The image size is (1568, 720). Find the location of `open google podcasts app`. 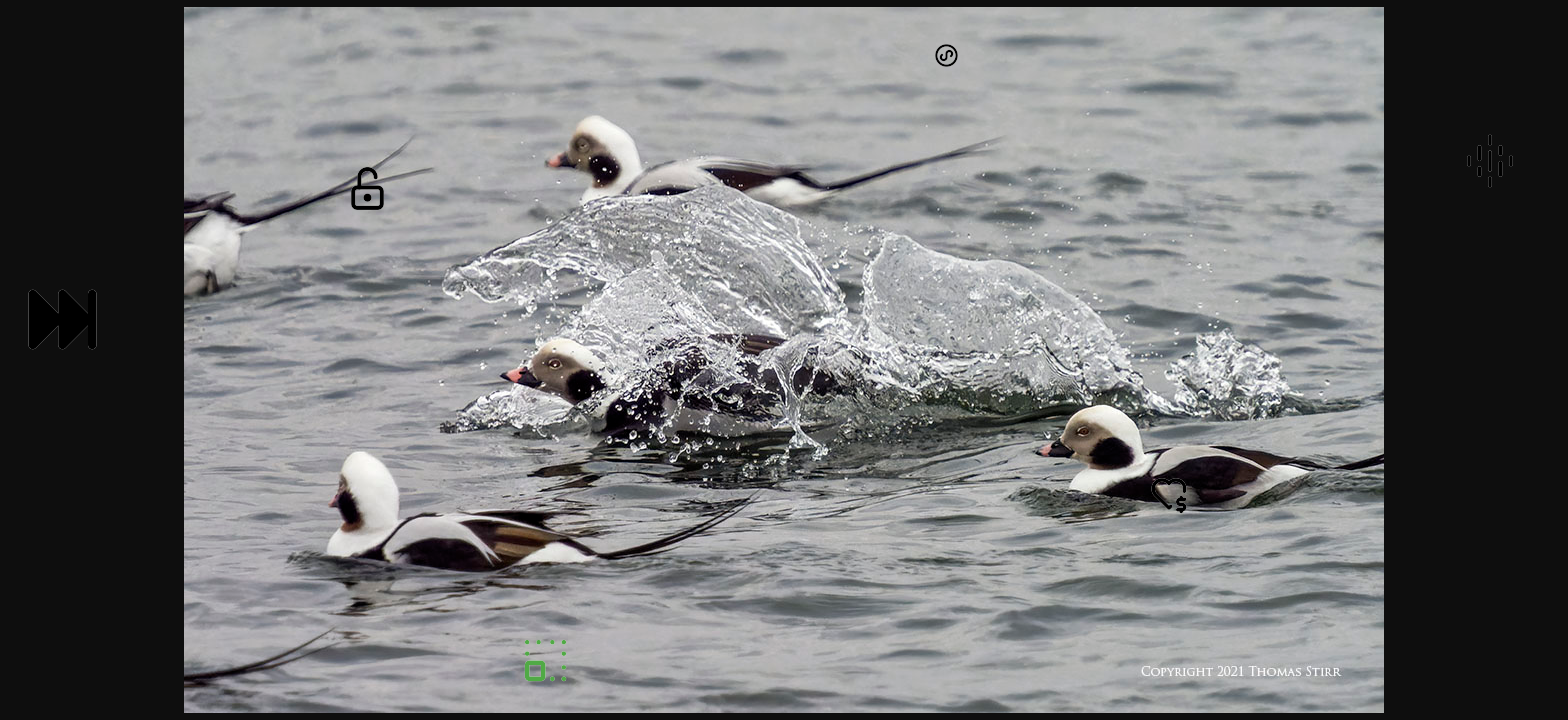

open google podcasts app is located at coordinates (1490, 161).